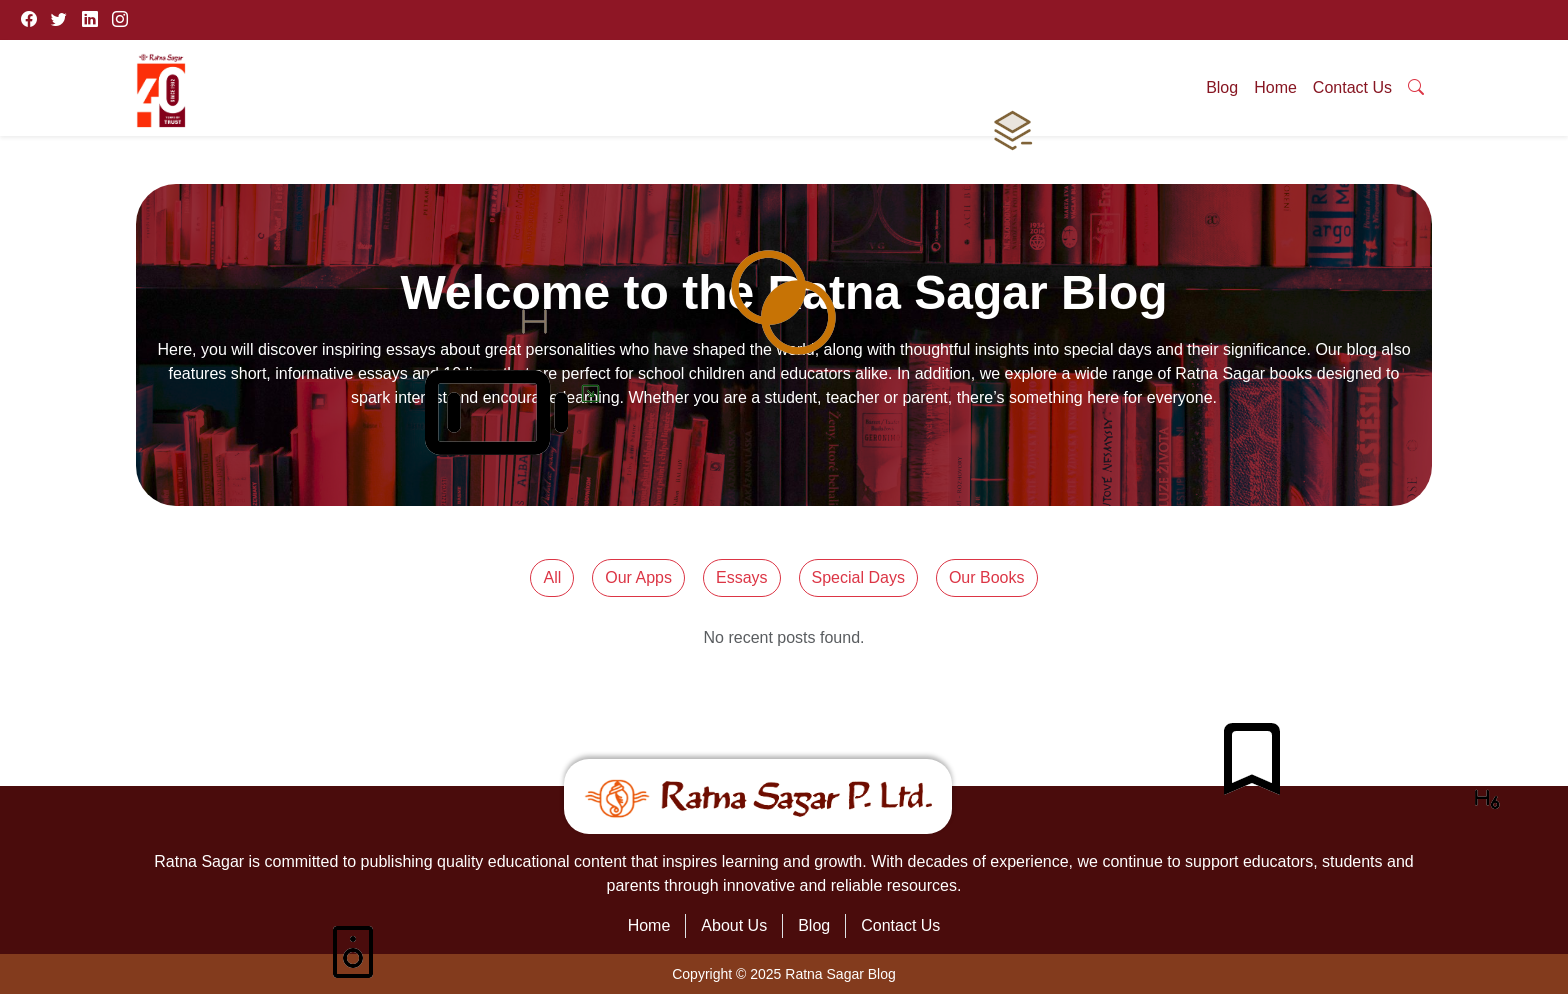  Describe the element at coordinates (534, 321) in the screenshot. I see `format text as a heading` at that location.